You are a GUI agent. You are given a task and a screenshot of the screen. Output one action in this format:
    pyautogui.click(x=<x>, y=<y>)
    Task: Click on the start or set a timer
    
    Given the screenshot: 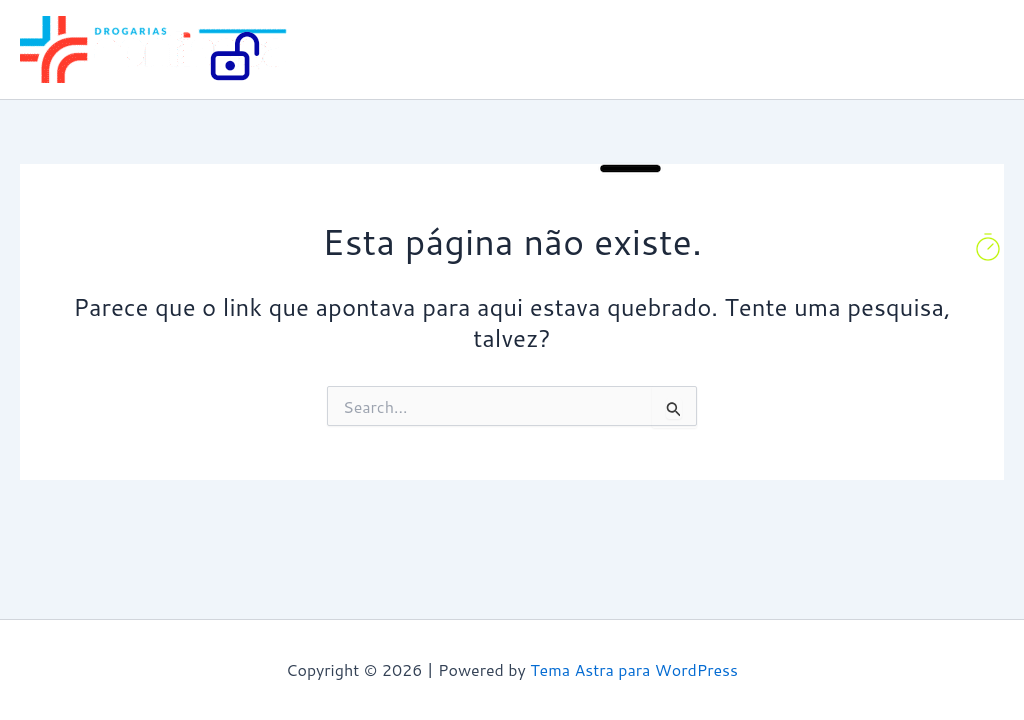 What is the action you would take?
    pyautogui.click(x=988, y=248)
    